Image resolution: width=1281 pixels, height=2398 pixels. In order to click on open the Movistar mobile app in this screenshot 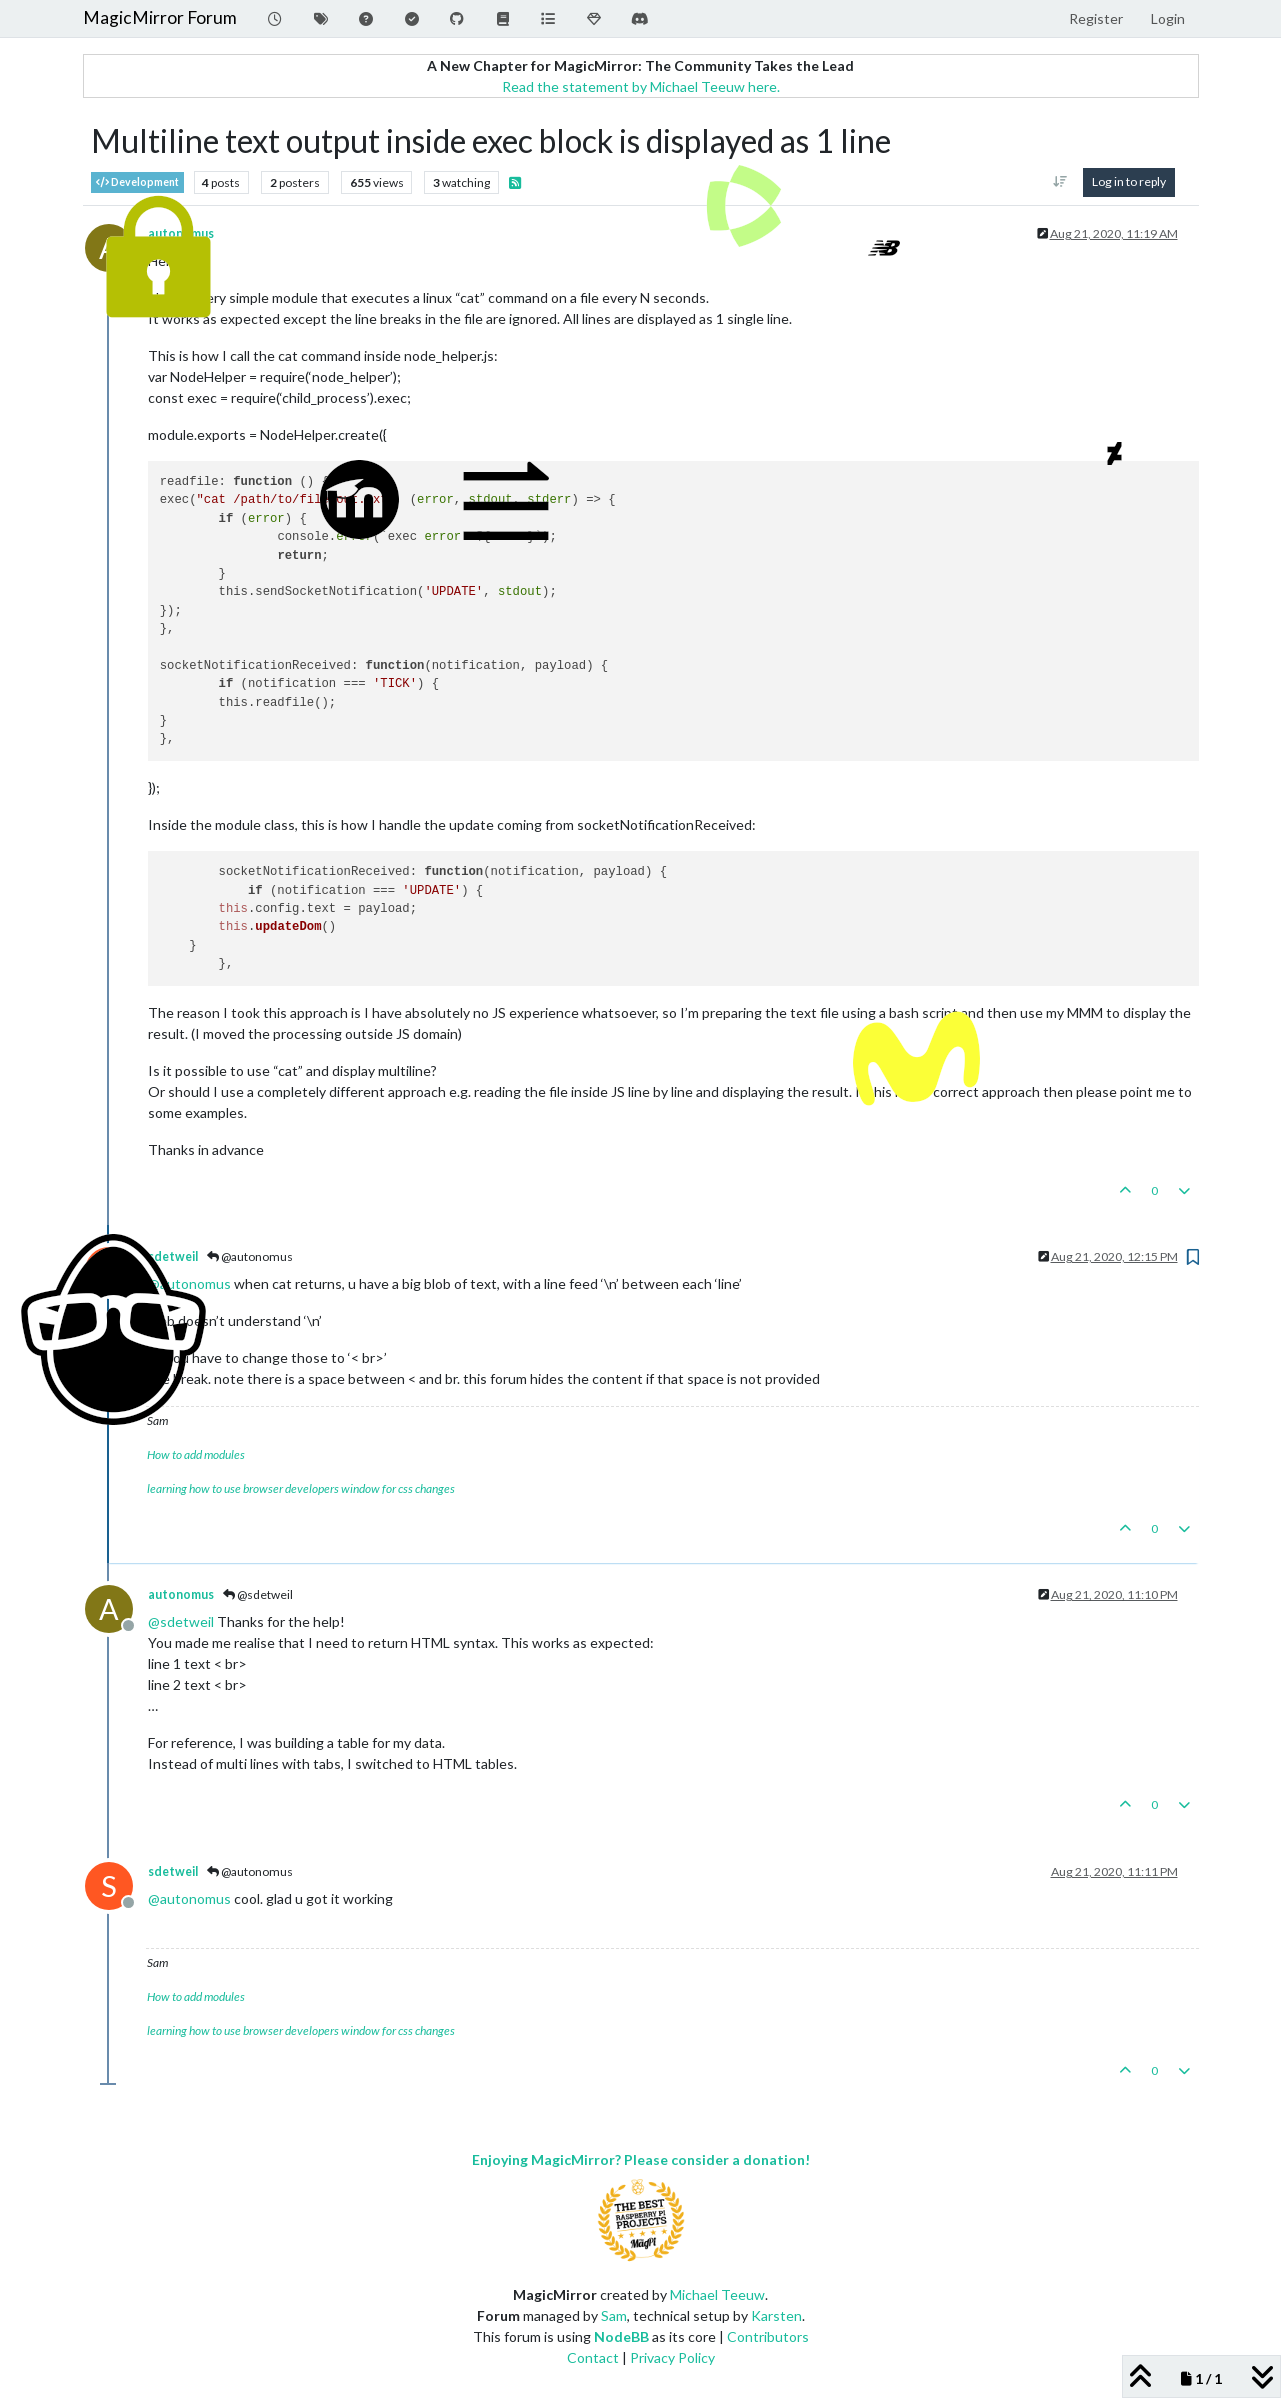, I will do `click(916, 1058)`.